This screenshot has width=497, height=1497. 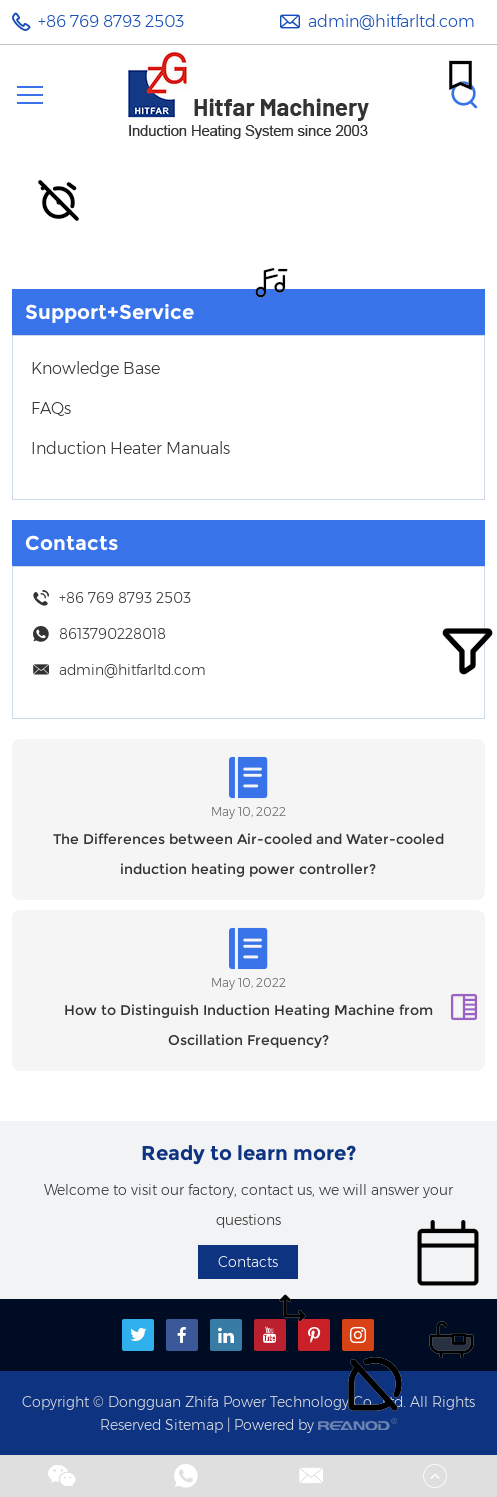 What do you see at coordinates (272, 282) in the screenshot?
I see `remove a song from playlist` at bounding box center [272, 282].